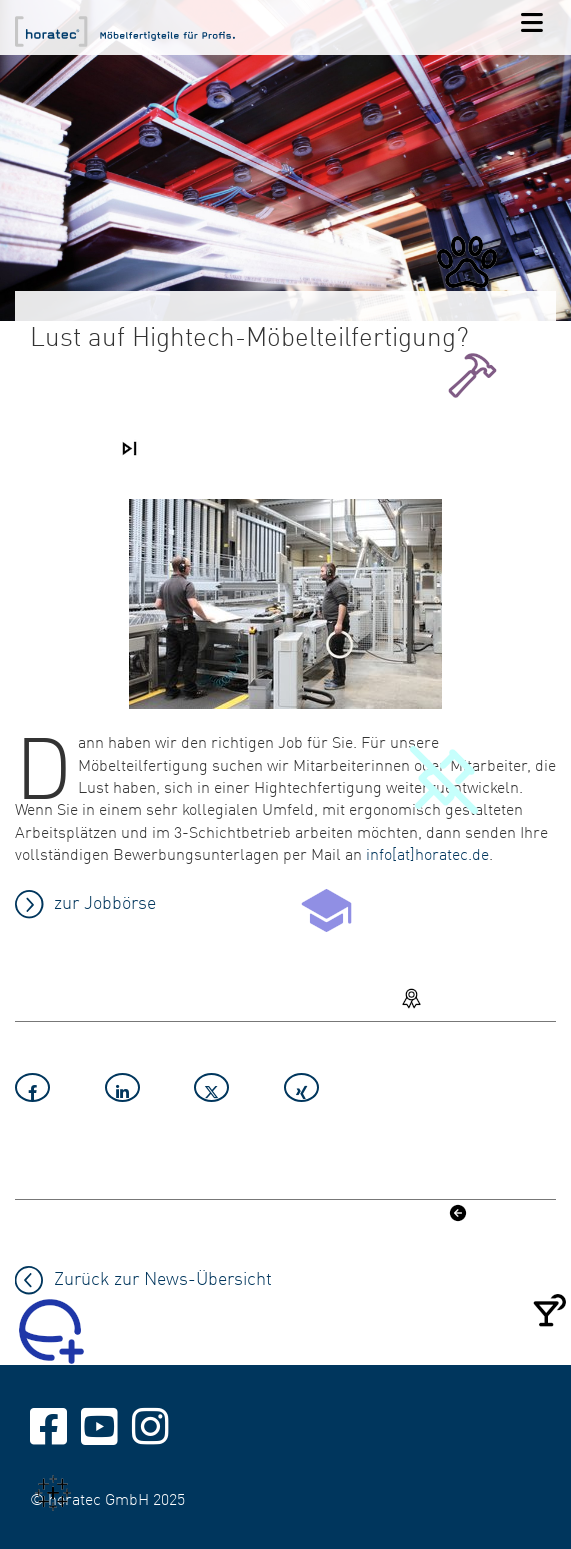 The height and width of the screenshot is (1549, 571). I want to click on unpin this item, so click(444, 780).